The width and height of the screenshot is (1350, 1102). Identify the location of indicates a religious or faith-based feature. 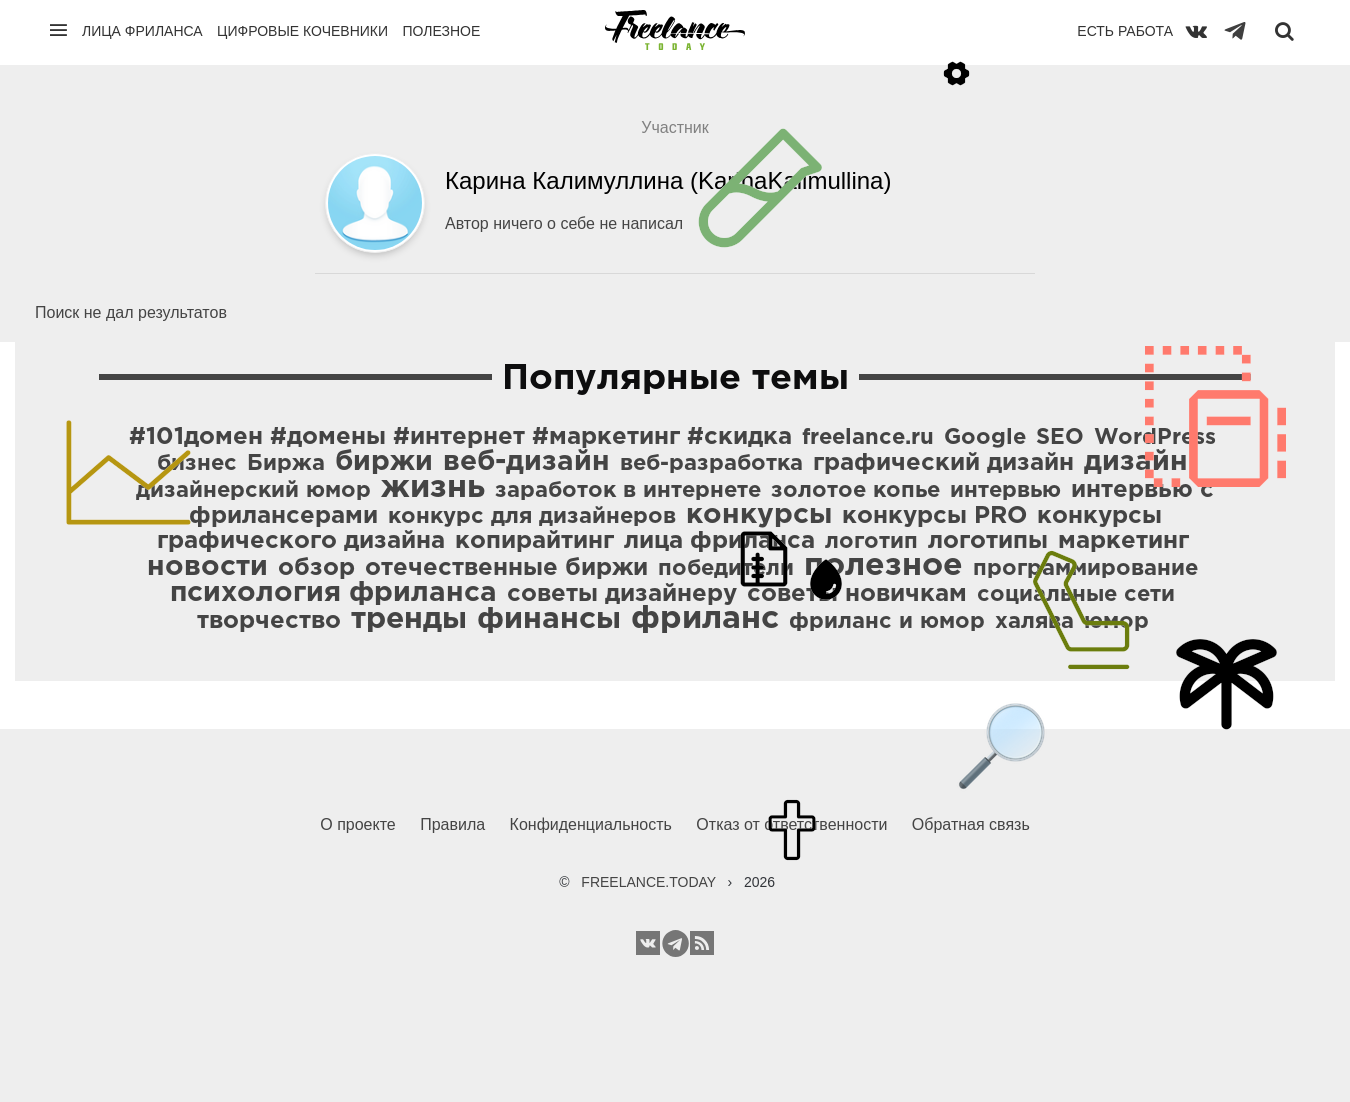
(792, 830).